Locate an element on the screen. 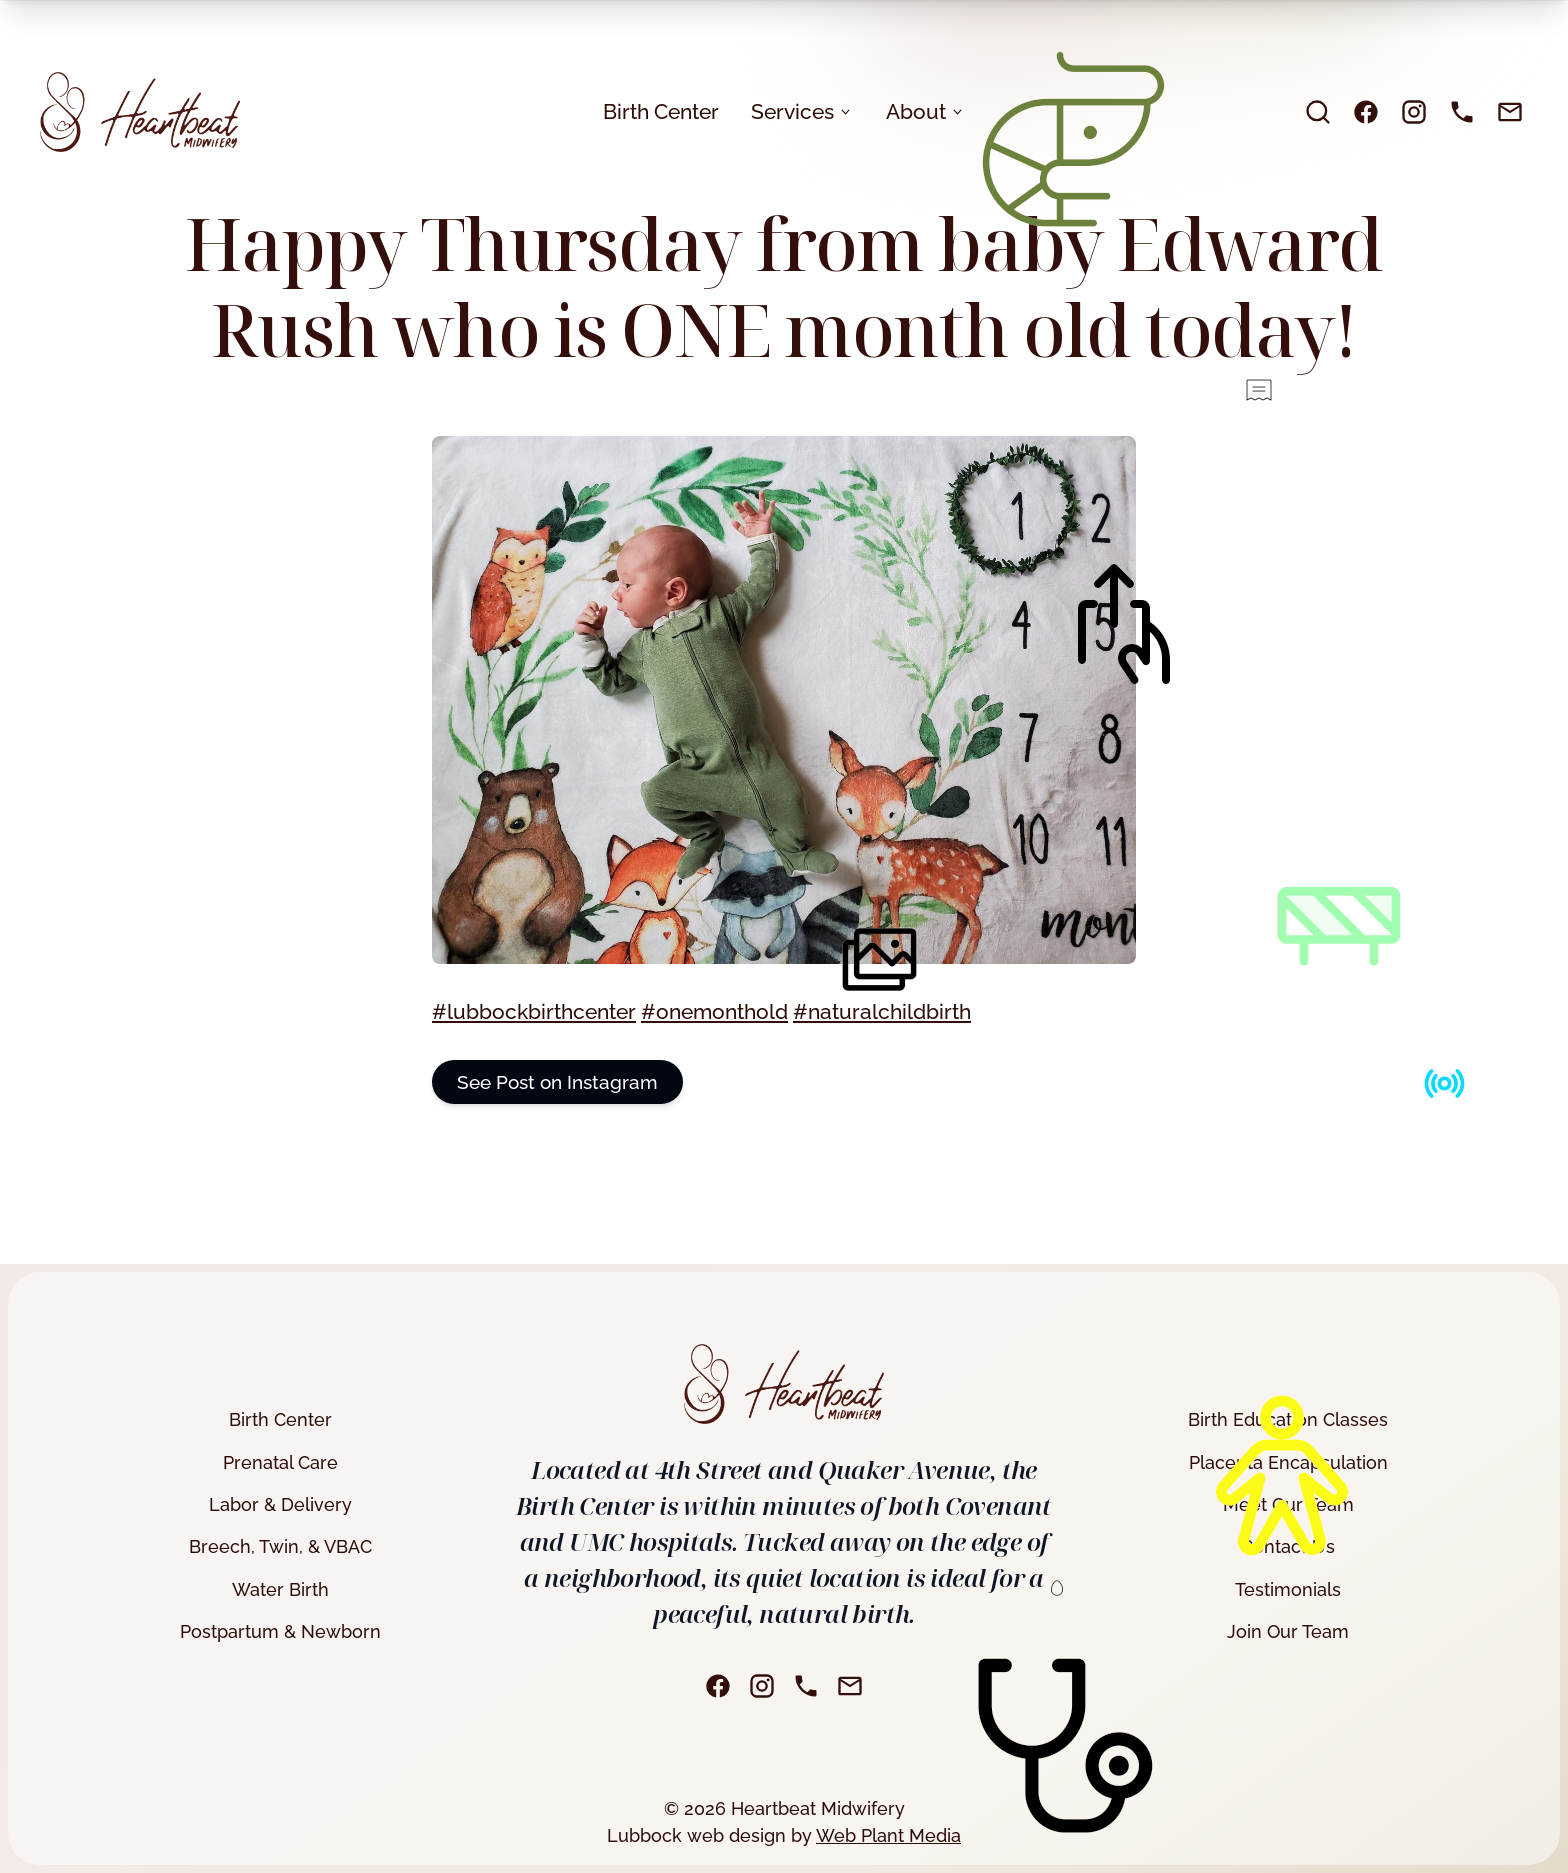 The height and width of the screenshot is (1873, 1568). view purchase receipt or transaction history is located at coordinates (1259, 390).